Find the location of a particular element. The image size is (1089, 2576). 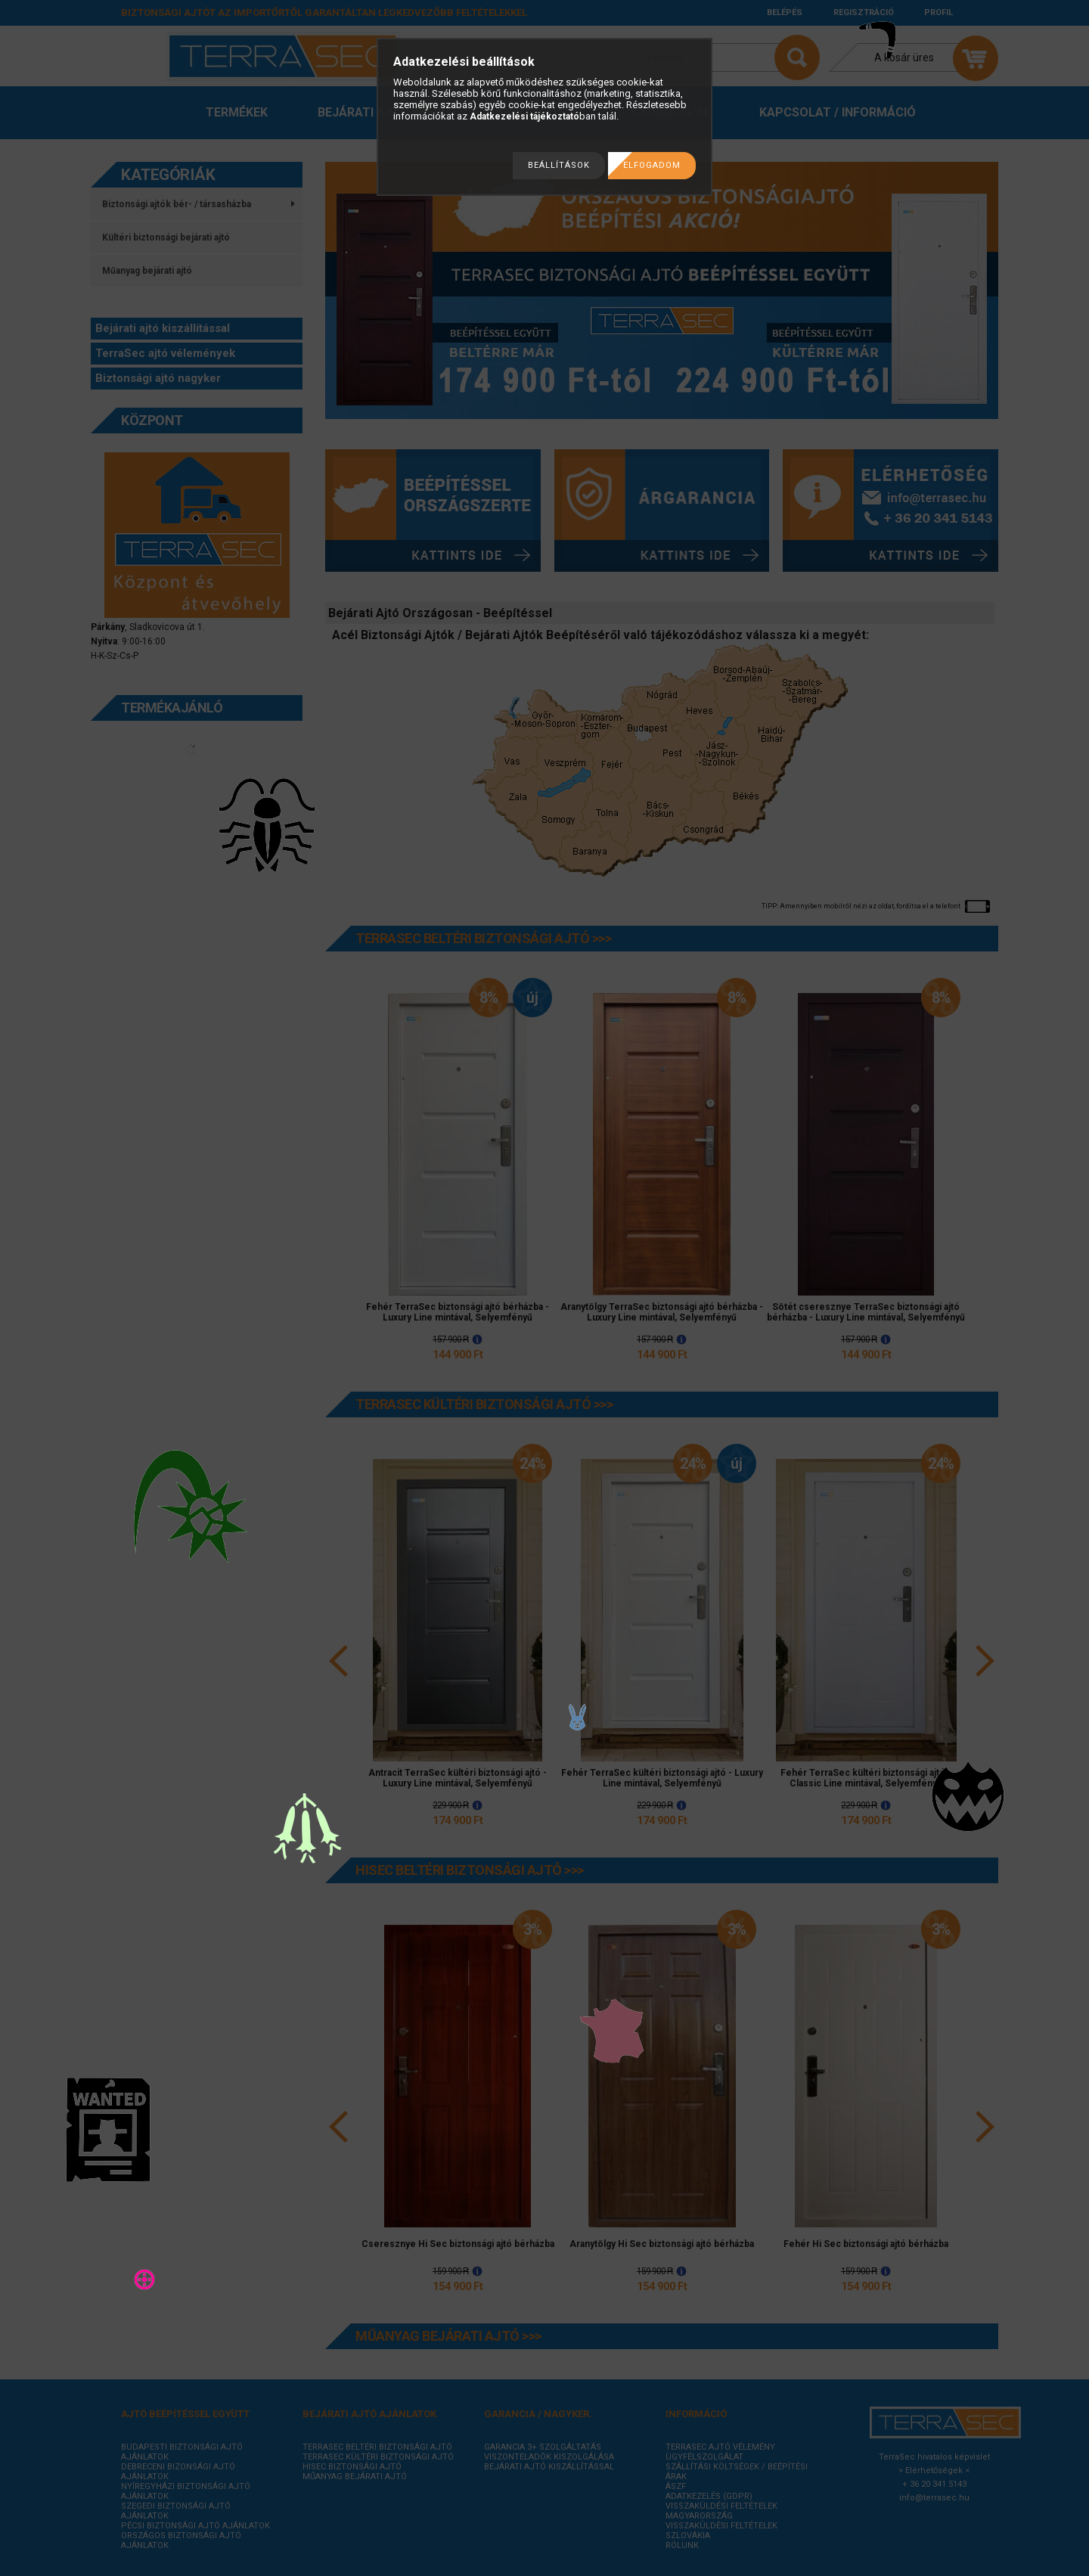

select France as your country or region is located at coordinates (612, 2031).